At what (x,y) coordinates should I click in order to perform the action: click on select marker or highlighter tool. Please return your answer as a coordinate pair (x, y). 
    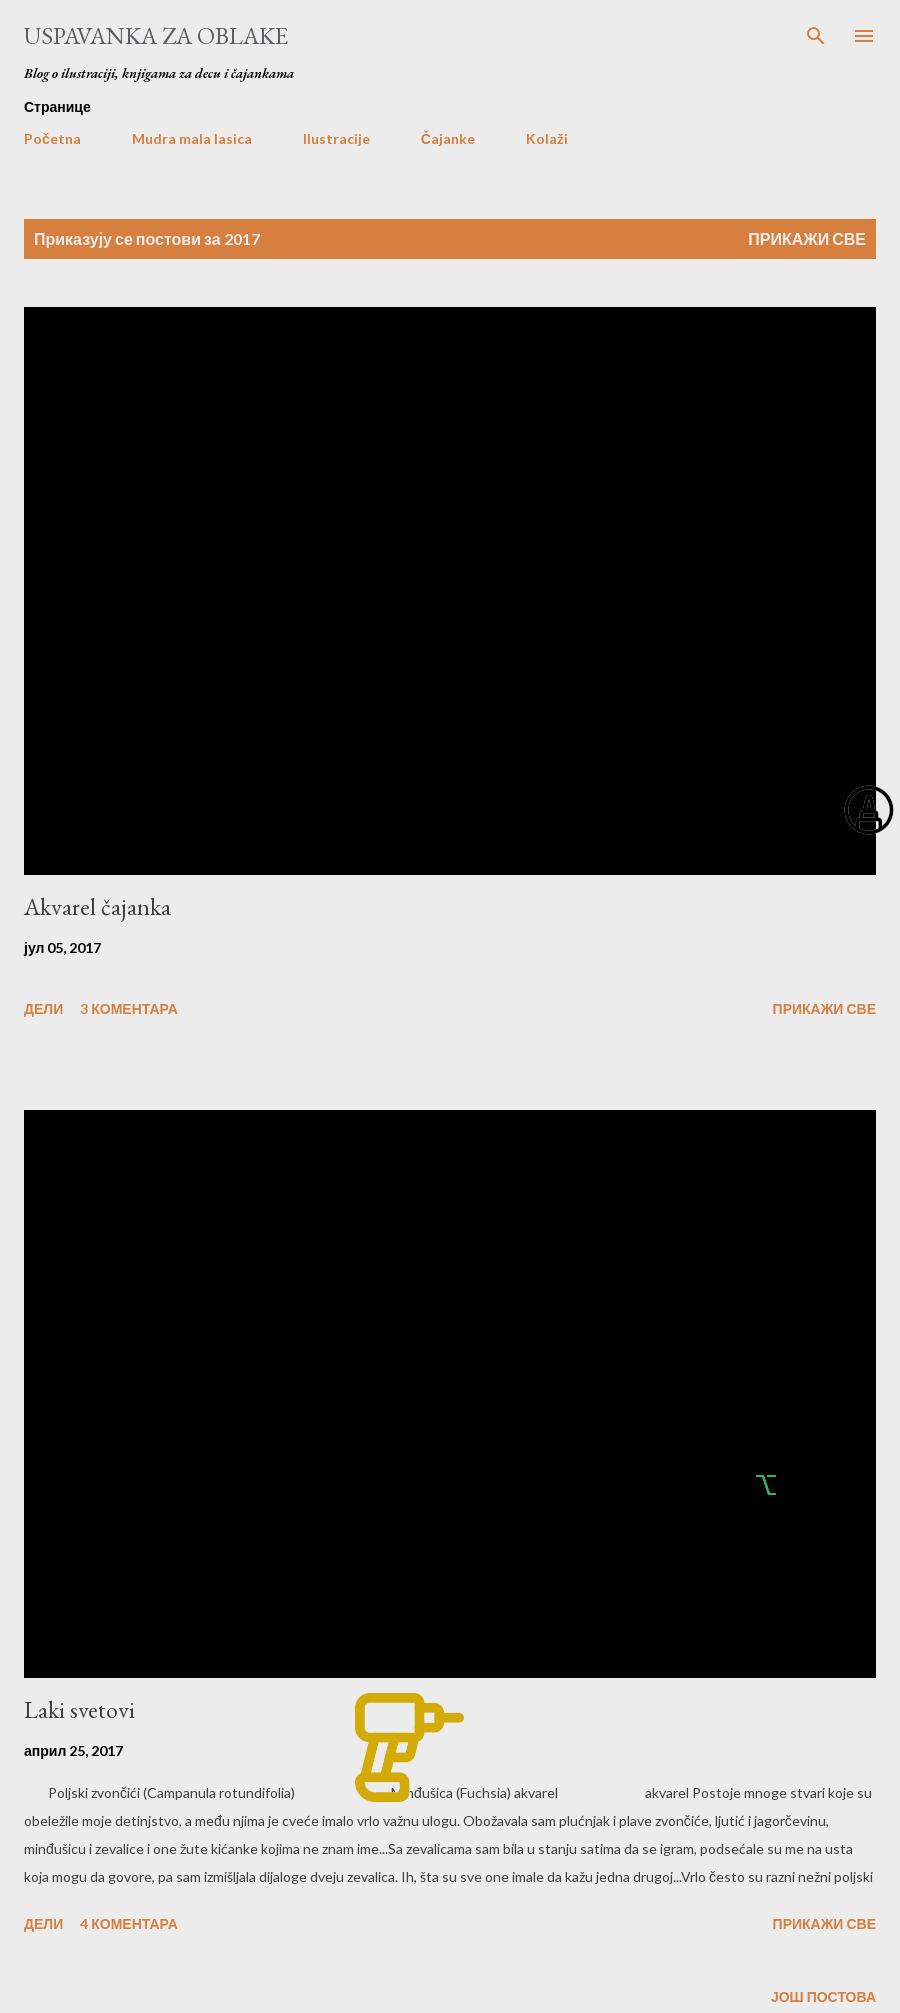
    Looking at the image, I should click on (869, 810).